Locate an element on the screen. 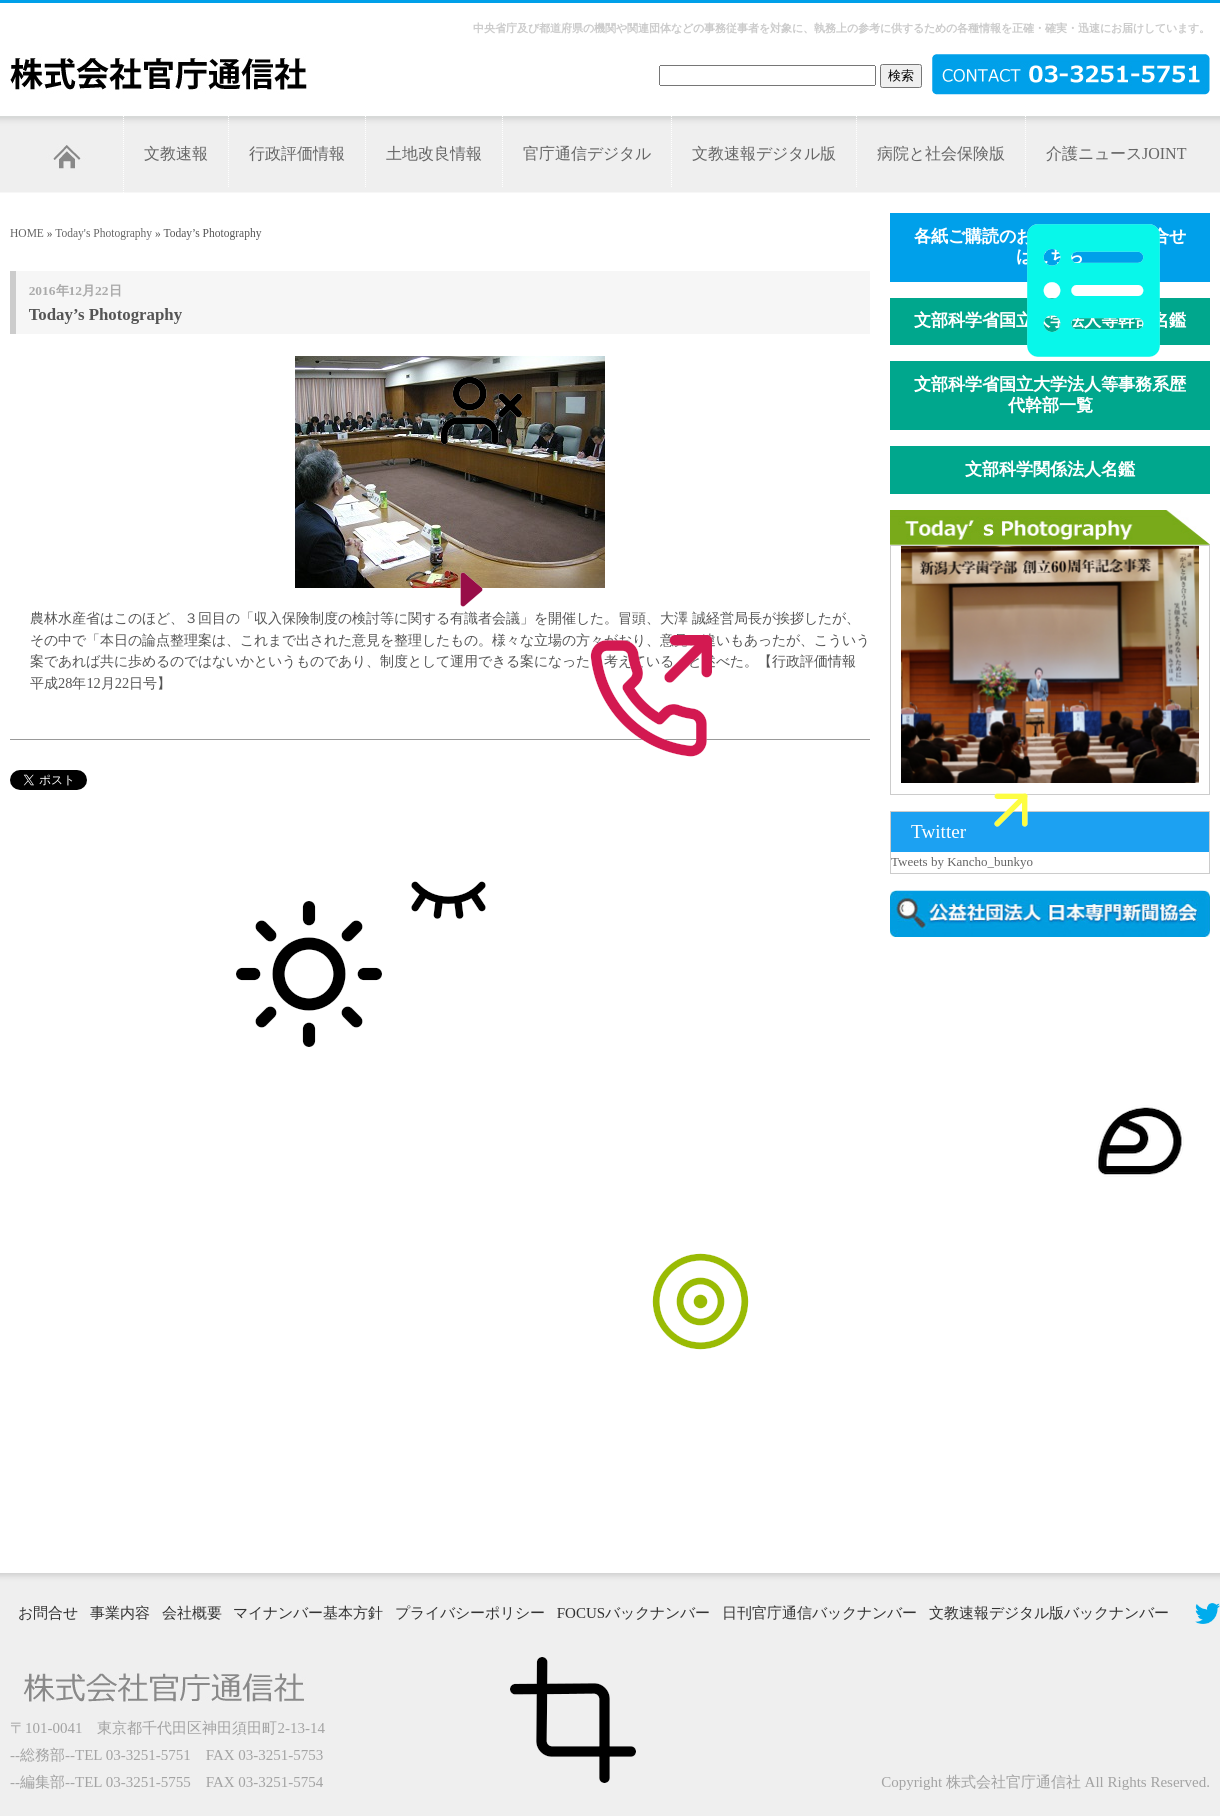 The height and width of the screenshot is (1816, 1220). make an outgoing call is located at coordinates (648, 698).